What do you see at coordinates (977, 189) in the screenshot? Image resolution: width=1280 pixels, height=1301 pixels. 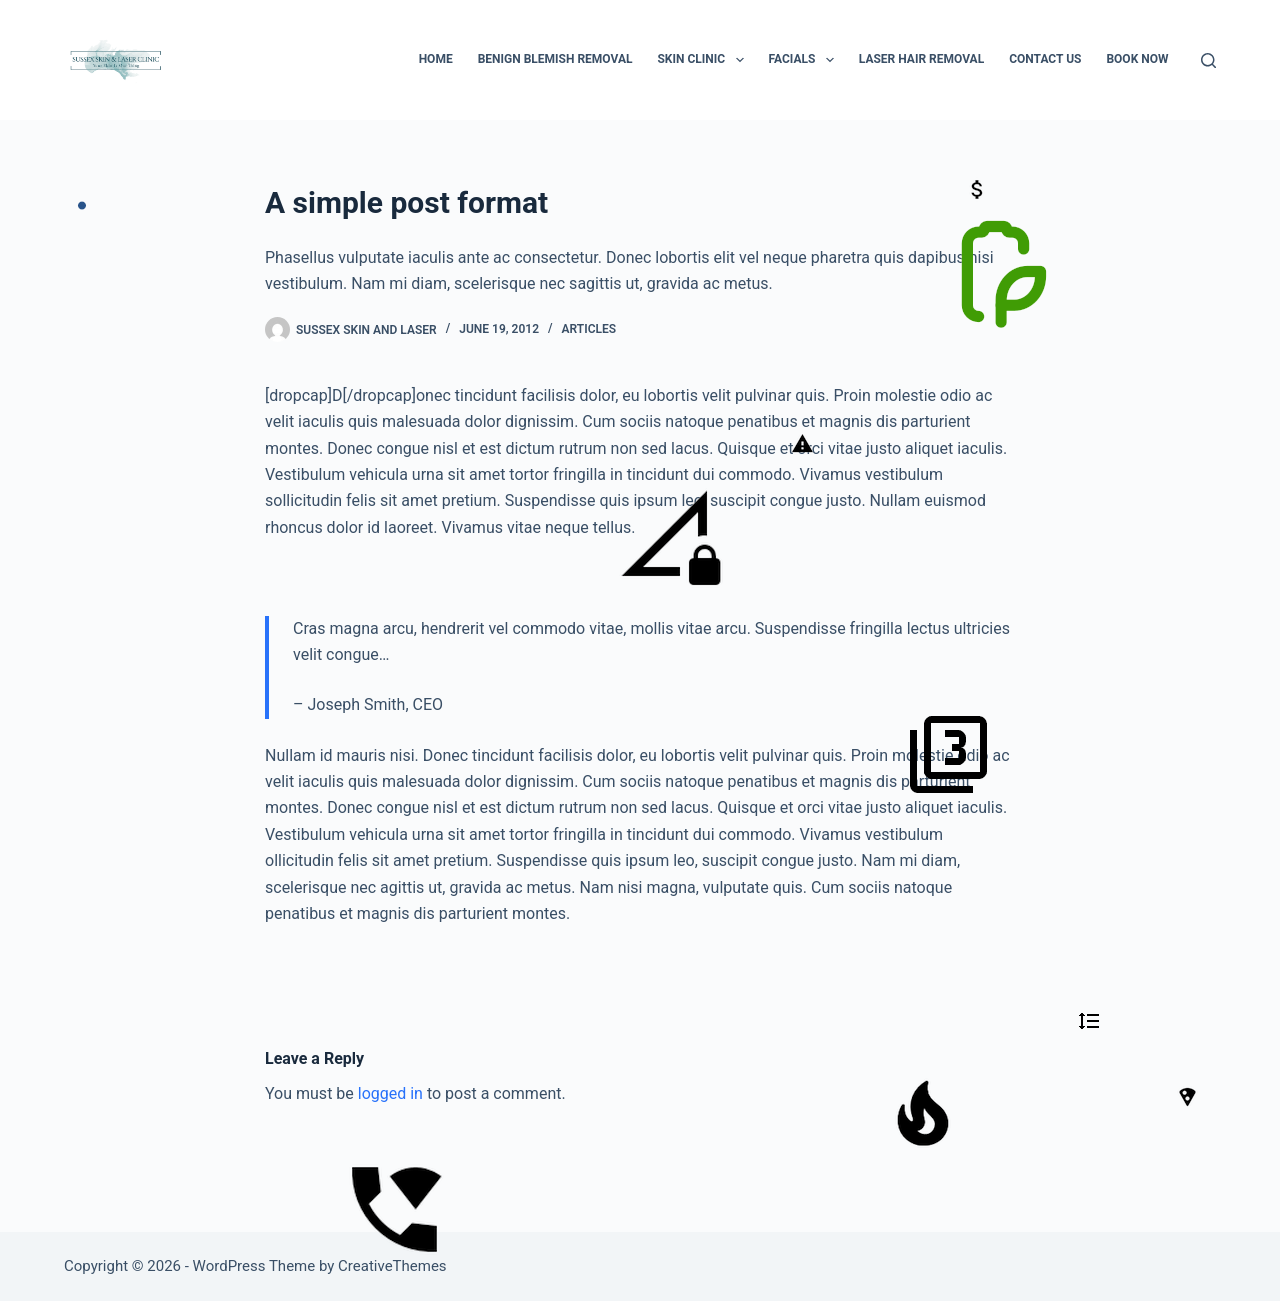 I see `view pricing or payment details` at bounding box center [977, 189].